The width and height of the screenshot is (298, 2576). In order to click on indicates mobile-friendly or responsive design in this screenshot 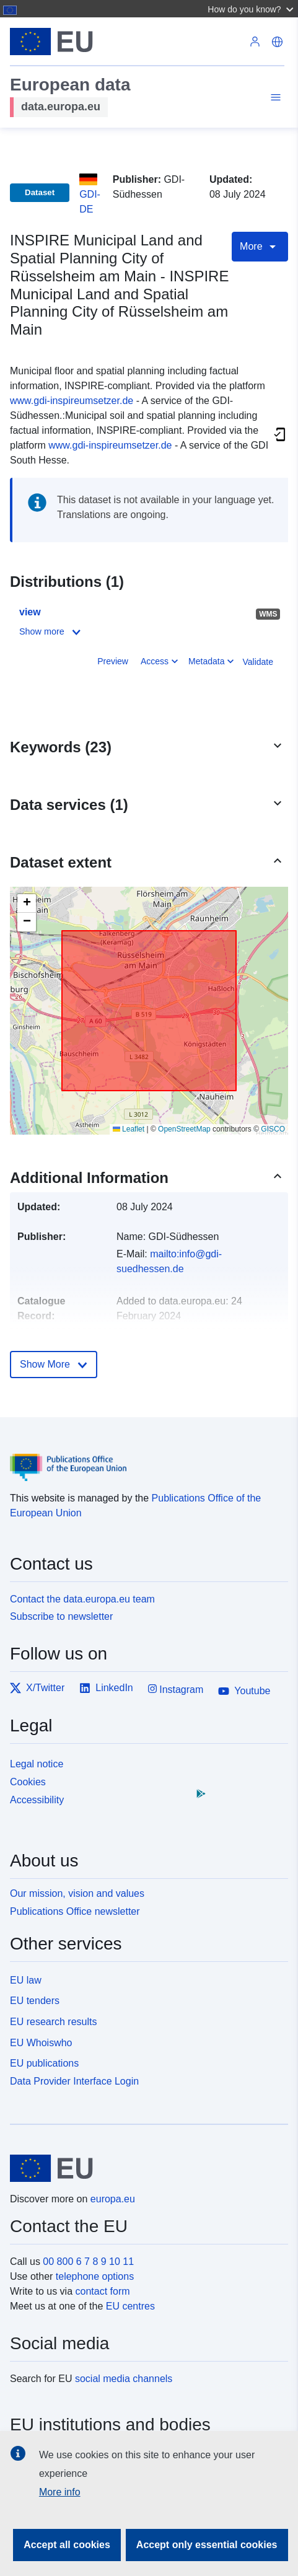, I will do `click(279, 434)`.